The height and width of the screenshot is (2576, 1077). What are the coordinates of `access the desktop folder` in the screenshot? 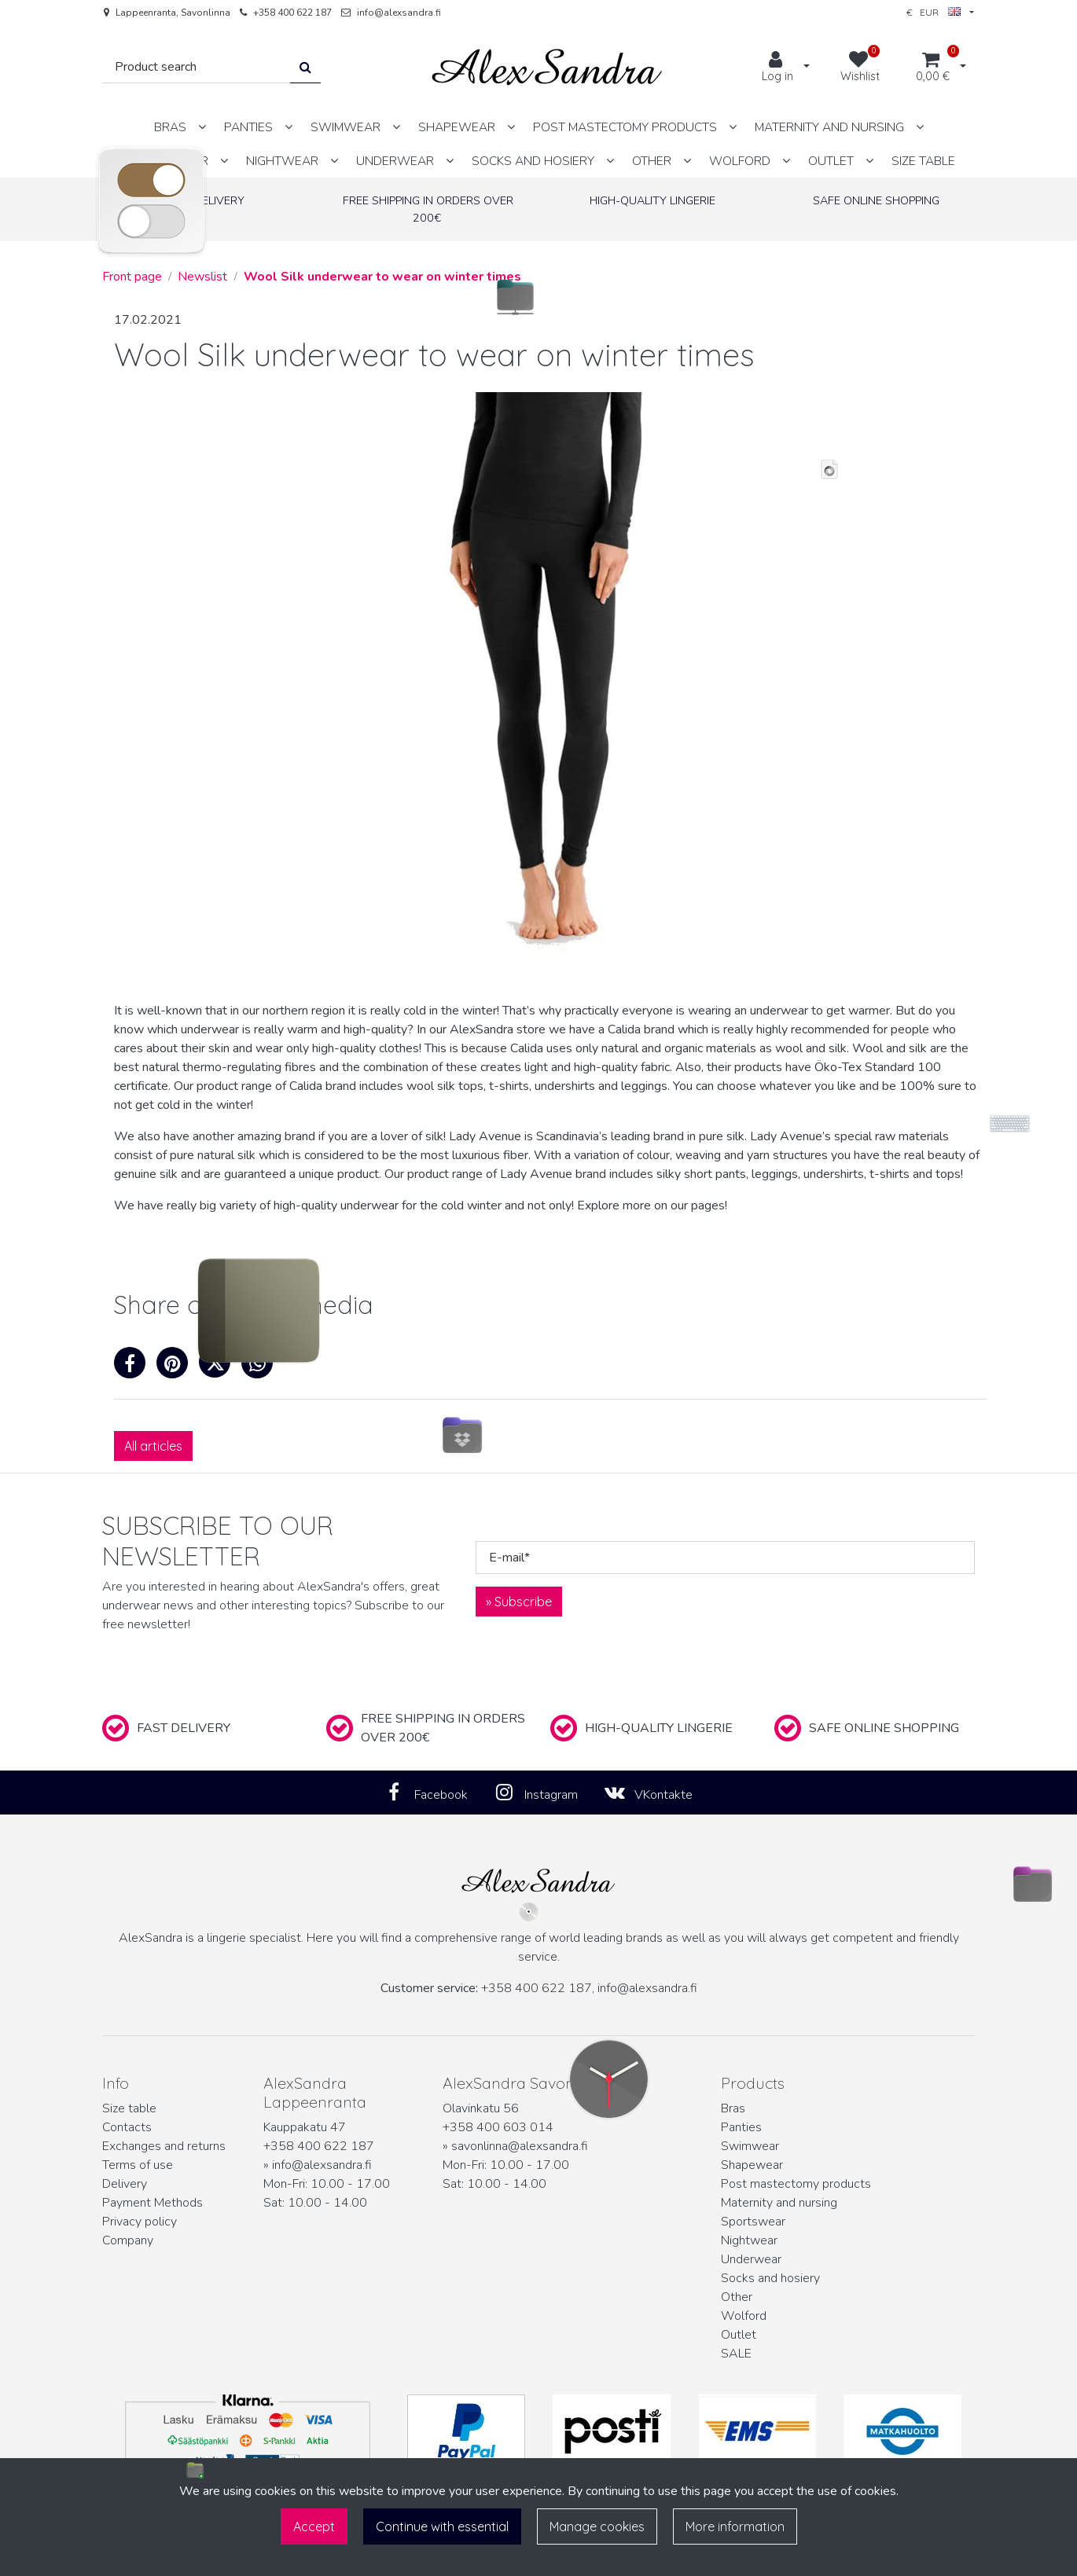 It's located at (259, 1306).